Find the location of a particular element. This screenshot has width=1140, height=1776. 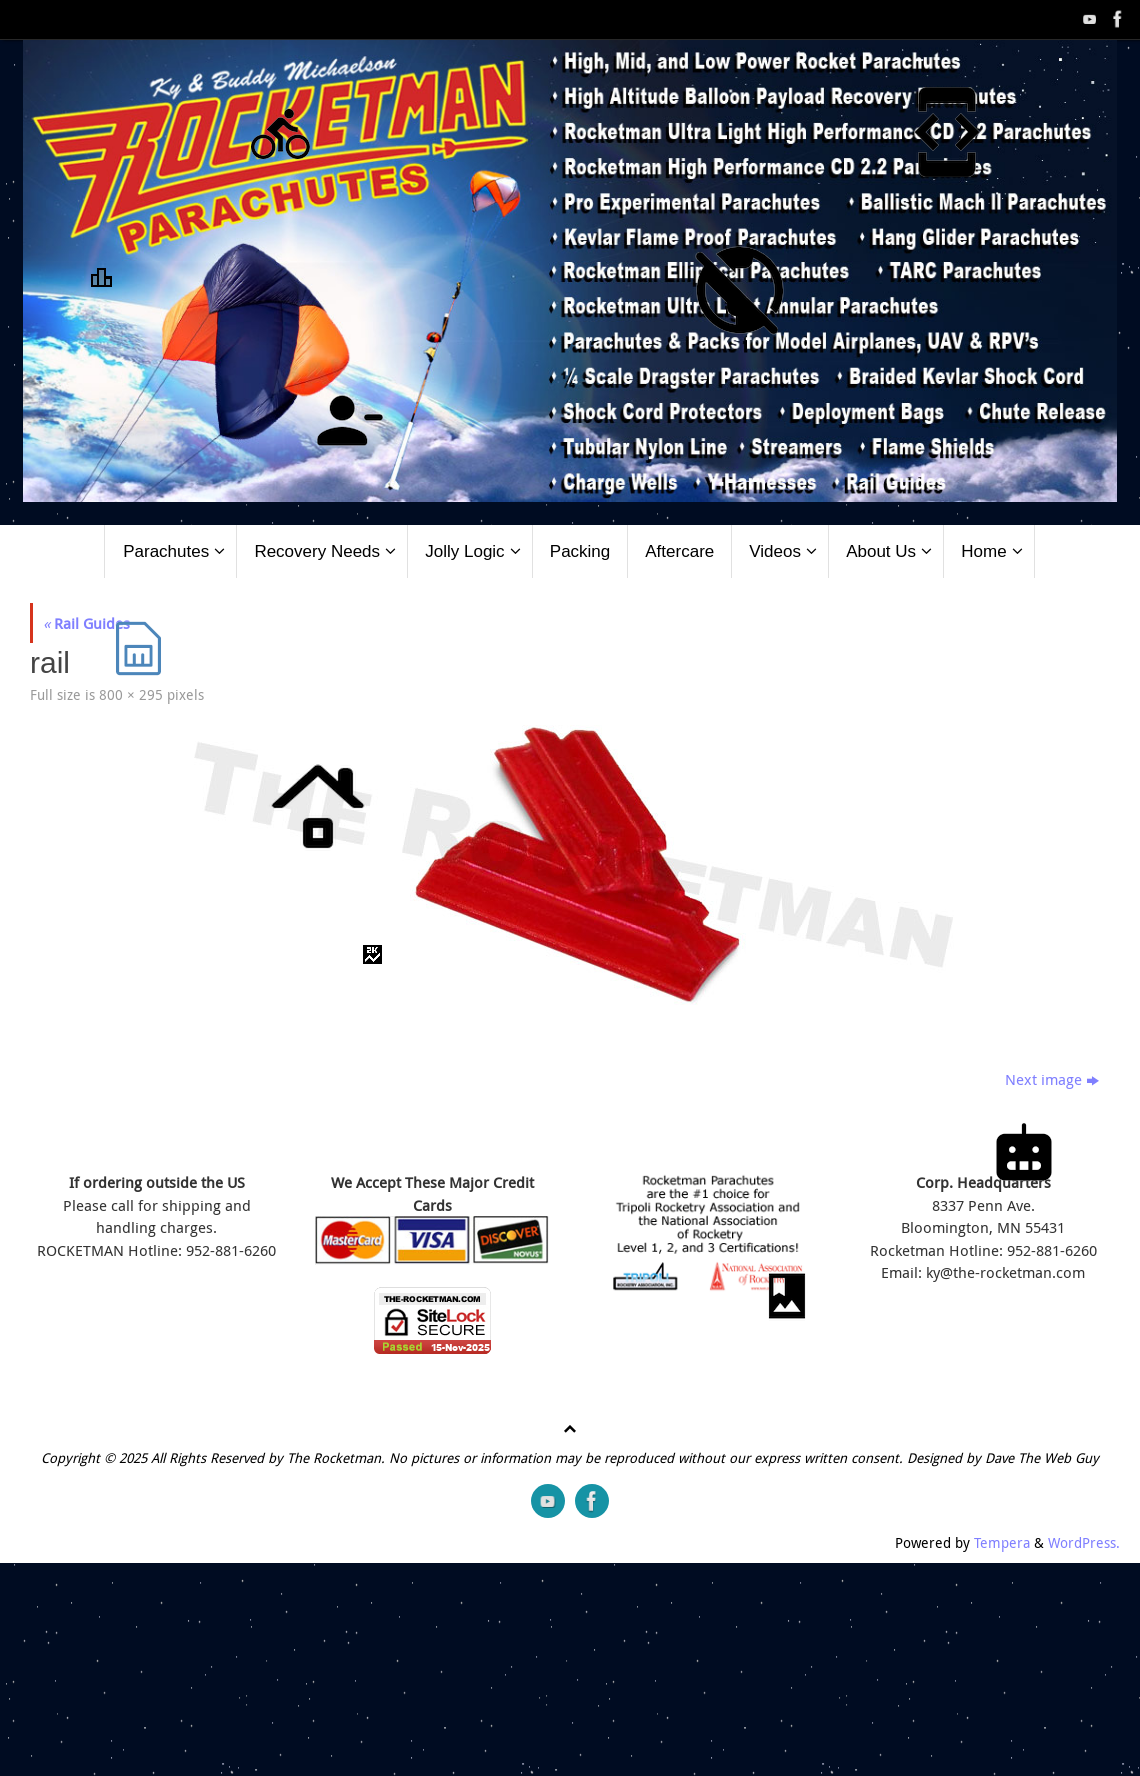

view score or performance metrics is located at coordinates (372, 954).